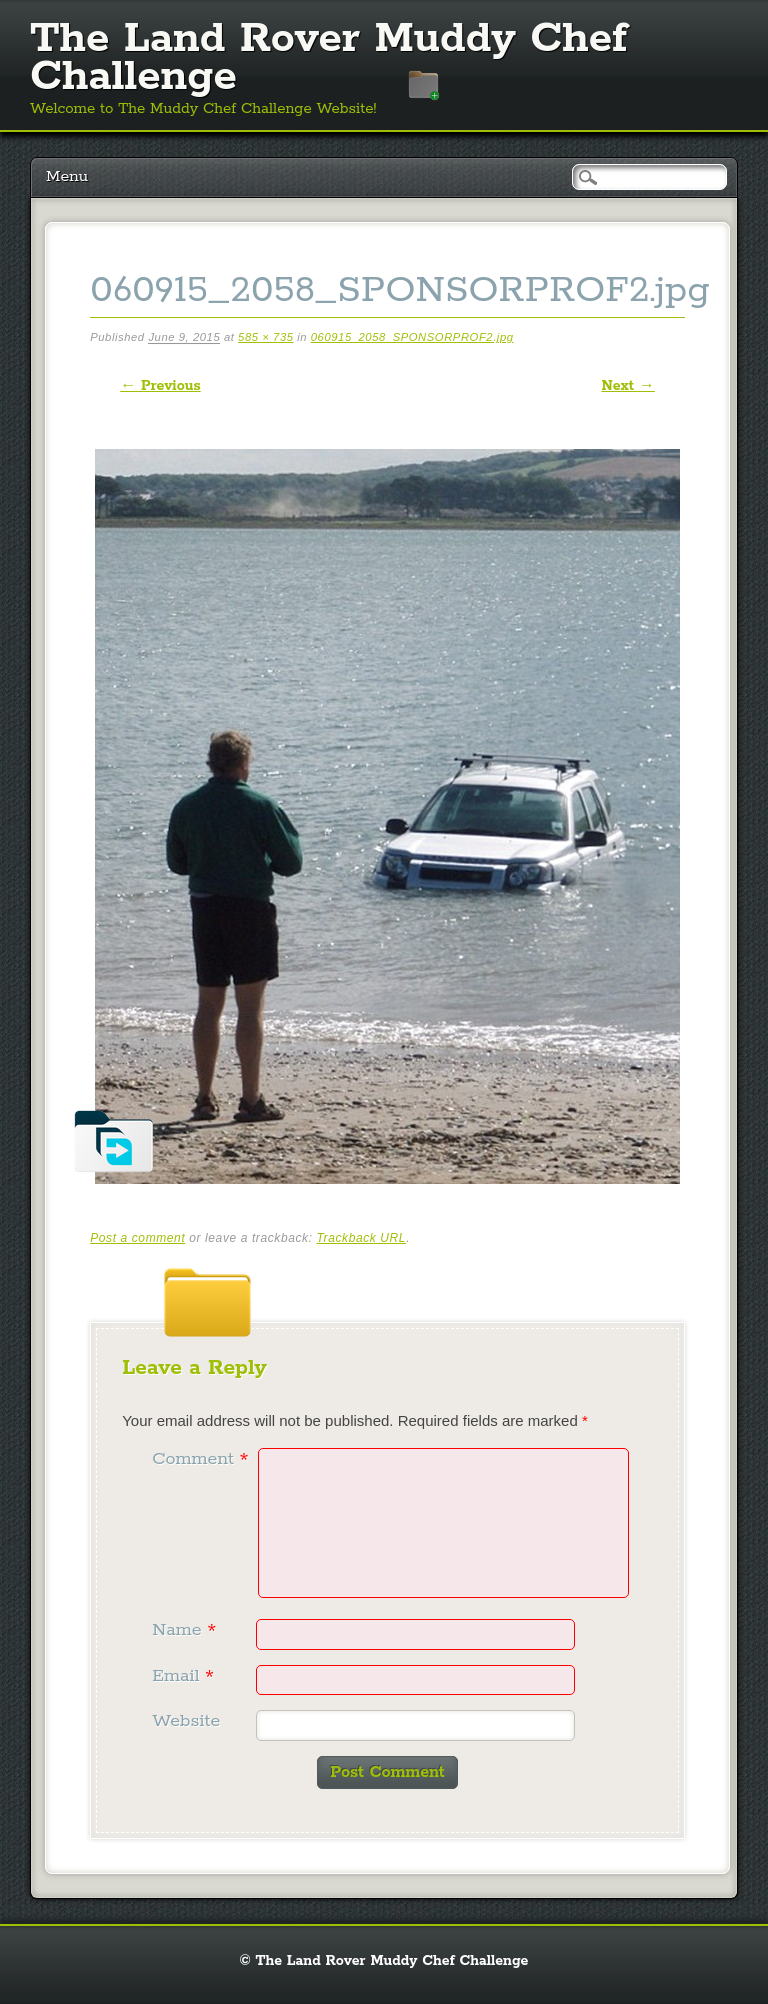 This screenshot has width=768, height=2004. I want to click on open free download manager downloads folder, so click(113, 1143).